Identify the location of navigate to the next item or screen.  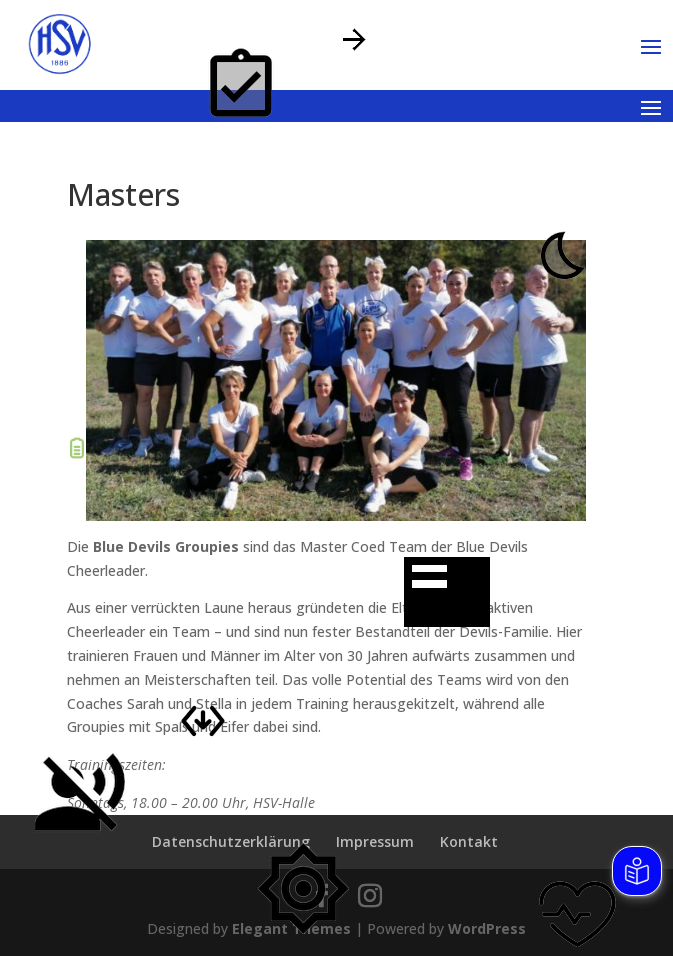
(354, 39).